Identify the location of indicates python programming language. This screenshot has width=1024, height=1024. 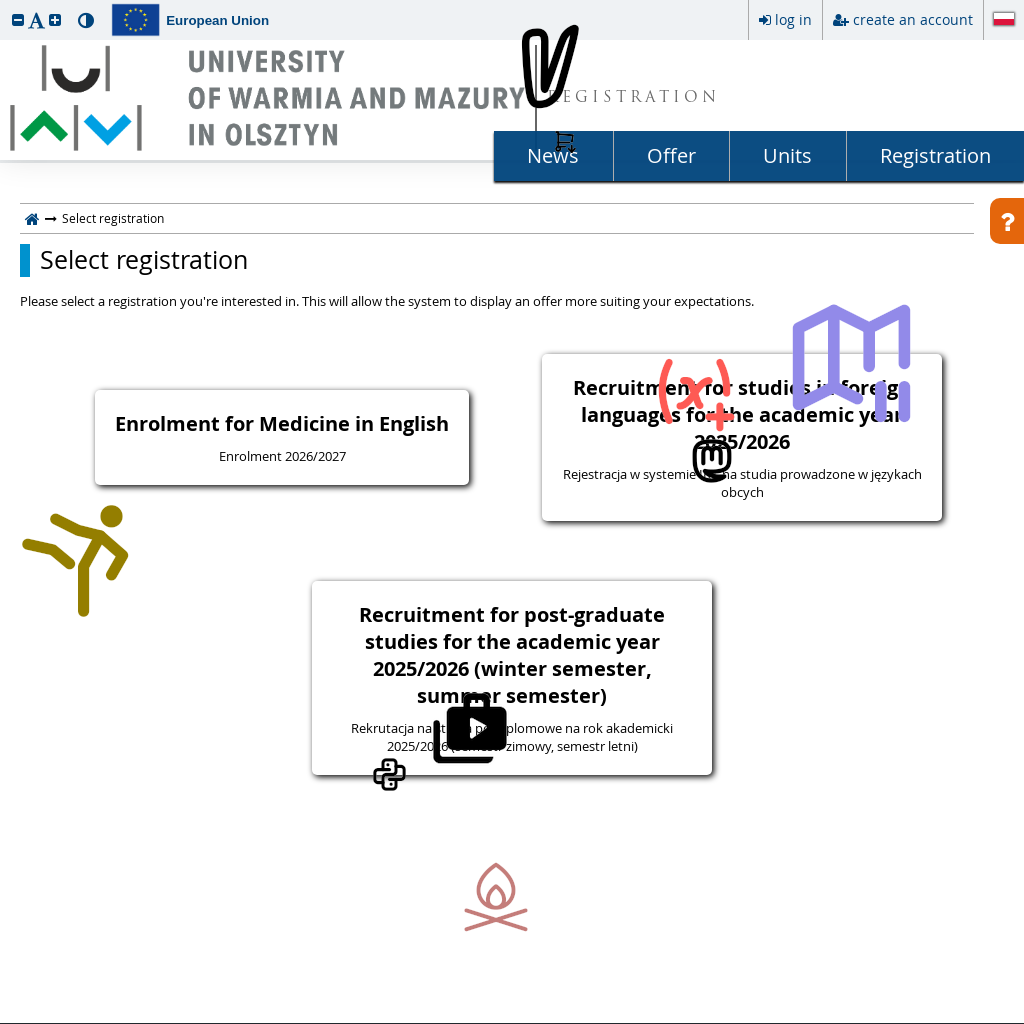
(389, 774).